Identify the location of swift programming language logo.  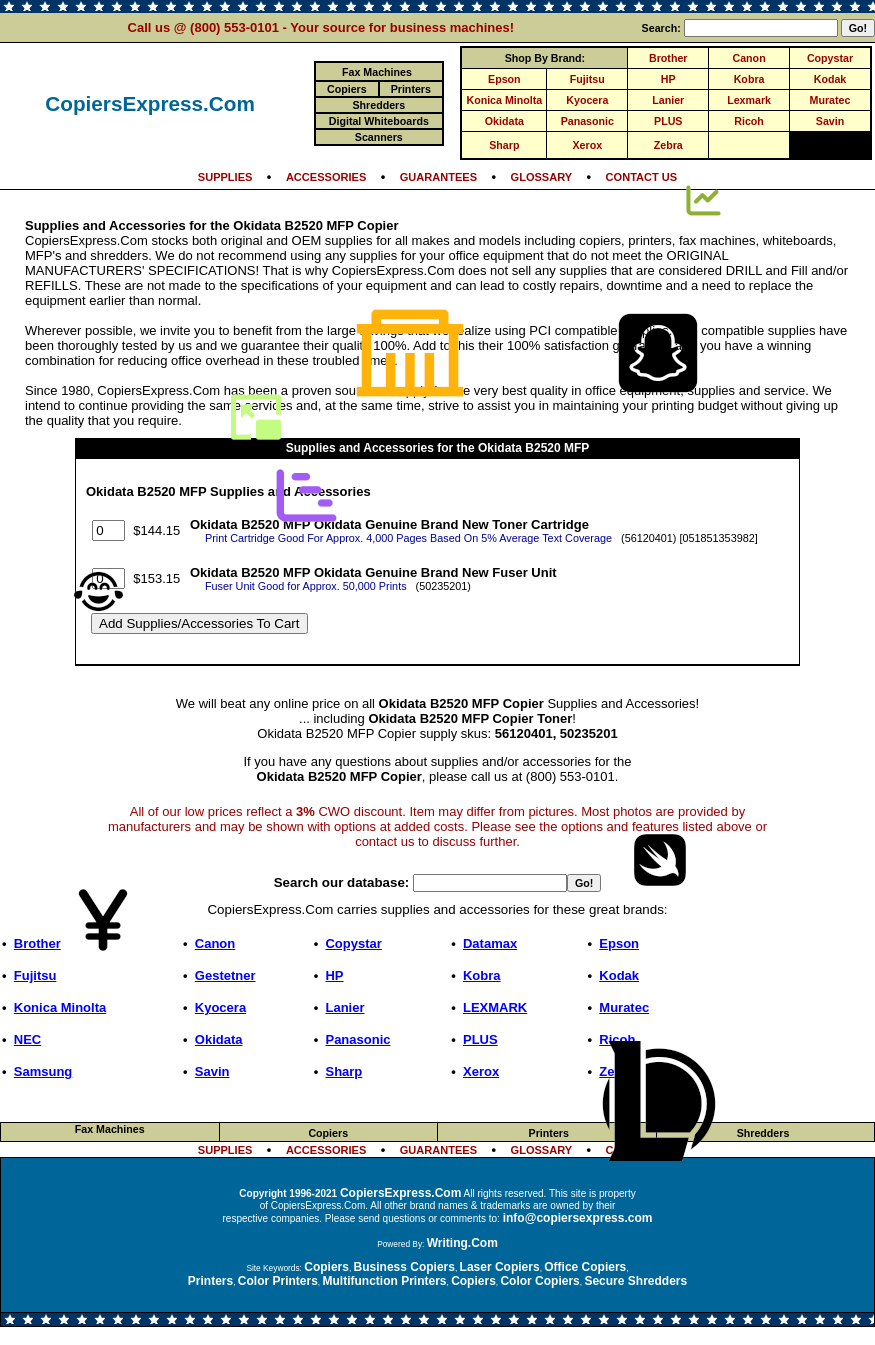
(660, 860).